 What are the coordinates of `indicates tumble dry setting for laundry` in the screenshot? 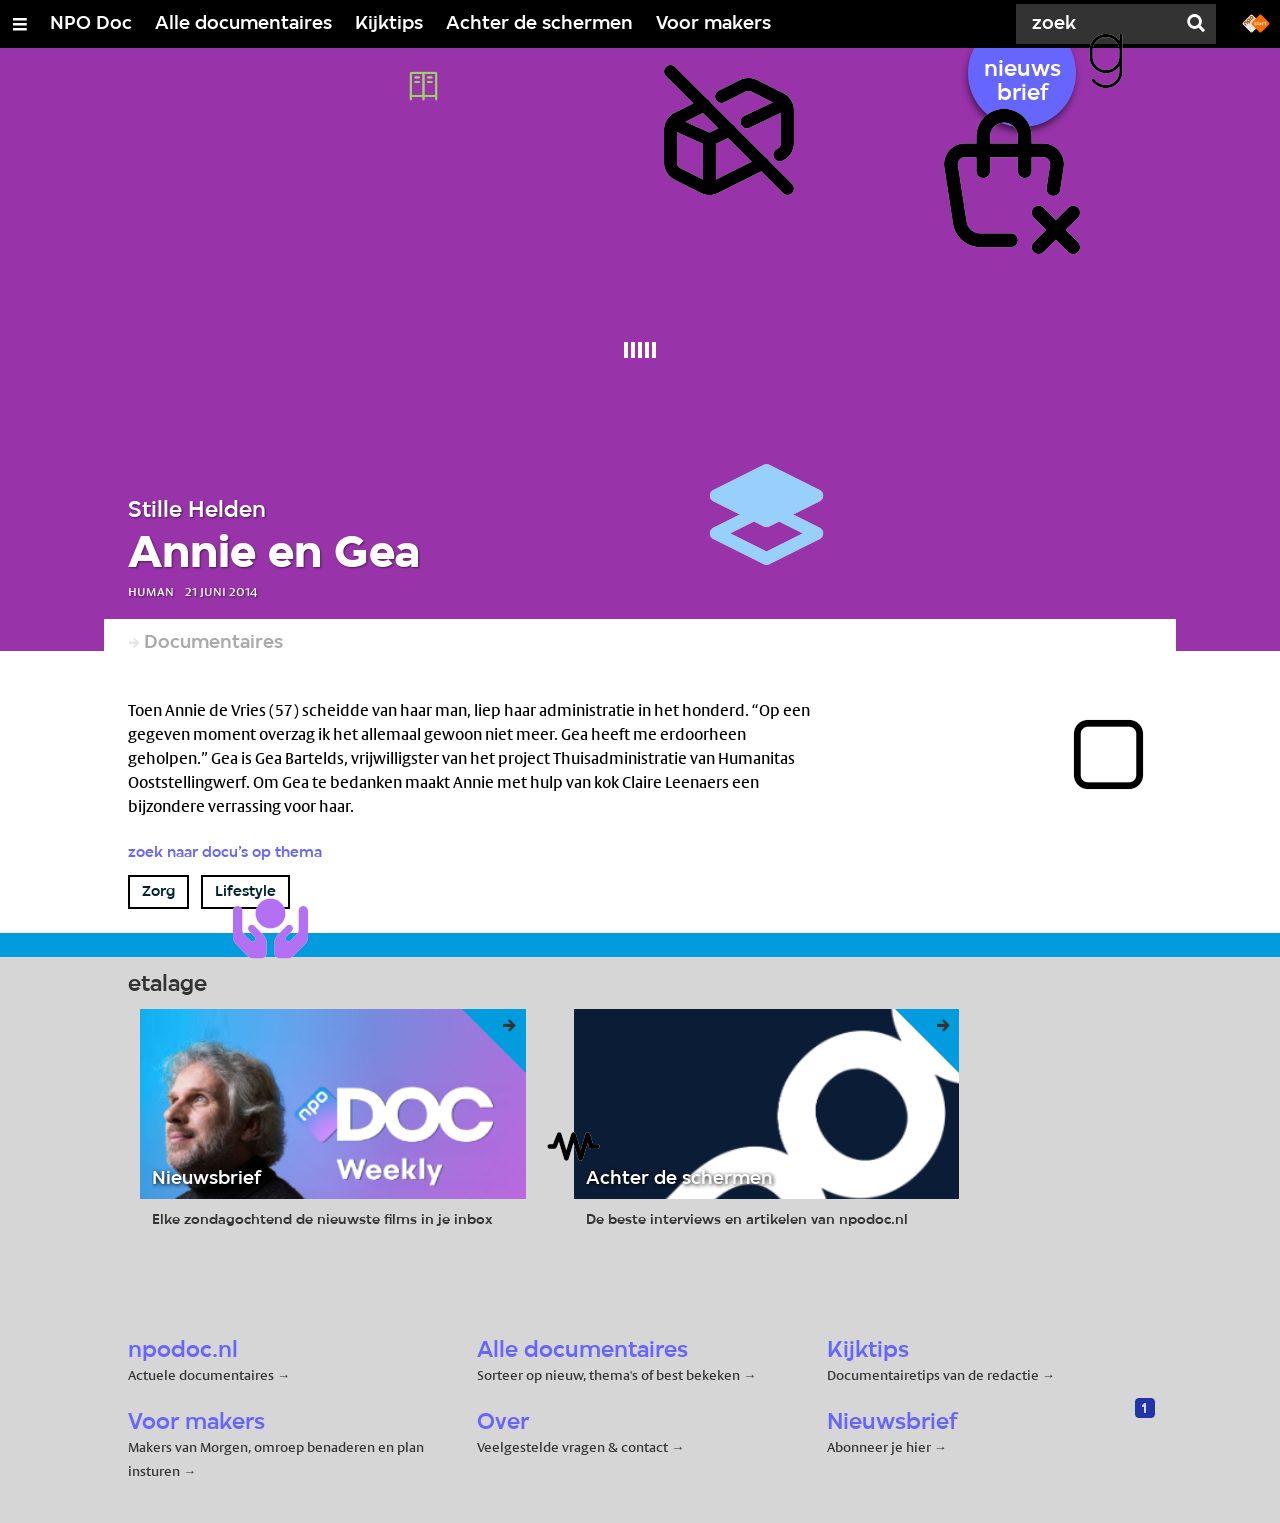 It's located at (1108, 754).